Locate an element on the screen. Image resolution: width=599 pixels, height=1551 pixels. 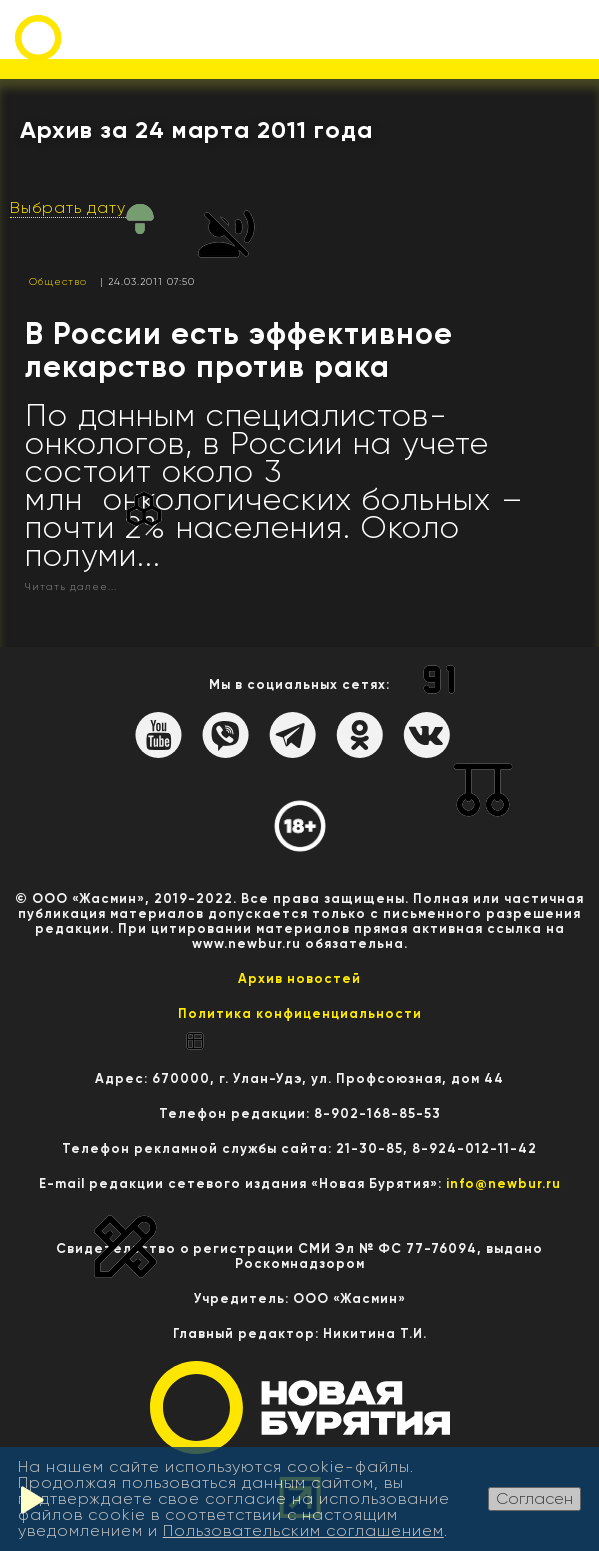
play media content is located at coordinates (30, 1500).